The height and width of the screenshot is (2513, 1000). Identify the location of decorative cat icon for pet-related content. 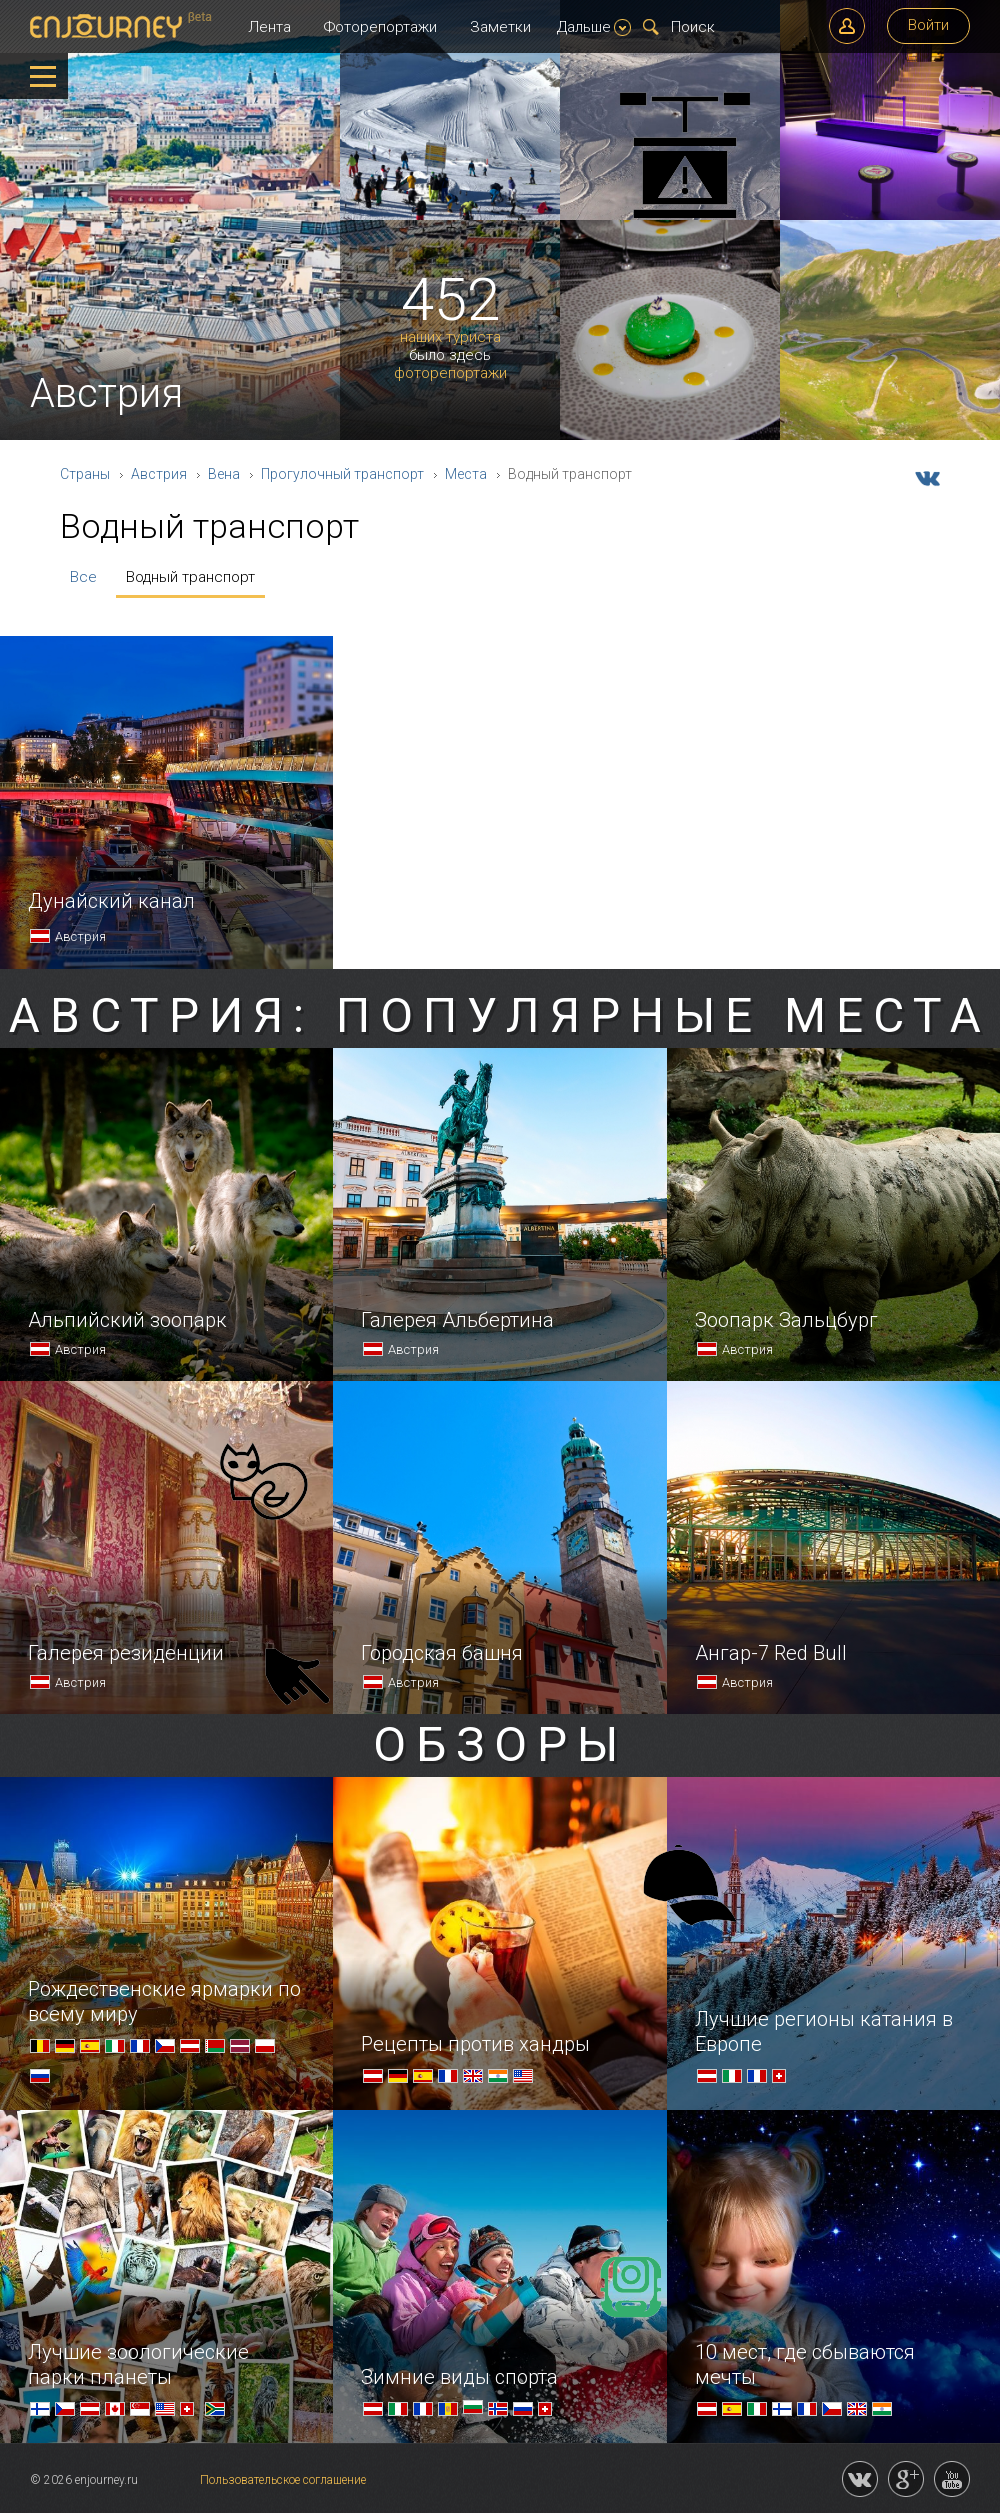
(263, 1479).